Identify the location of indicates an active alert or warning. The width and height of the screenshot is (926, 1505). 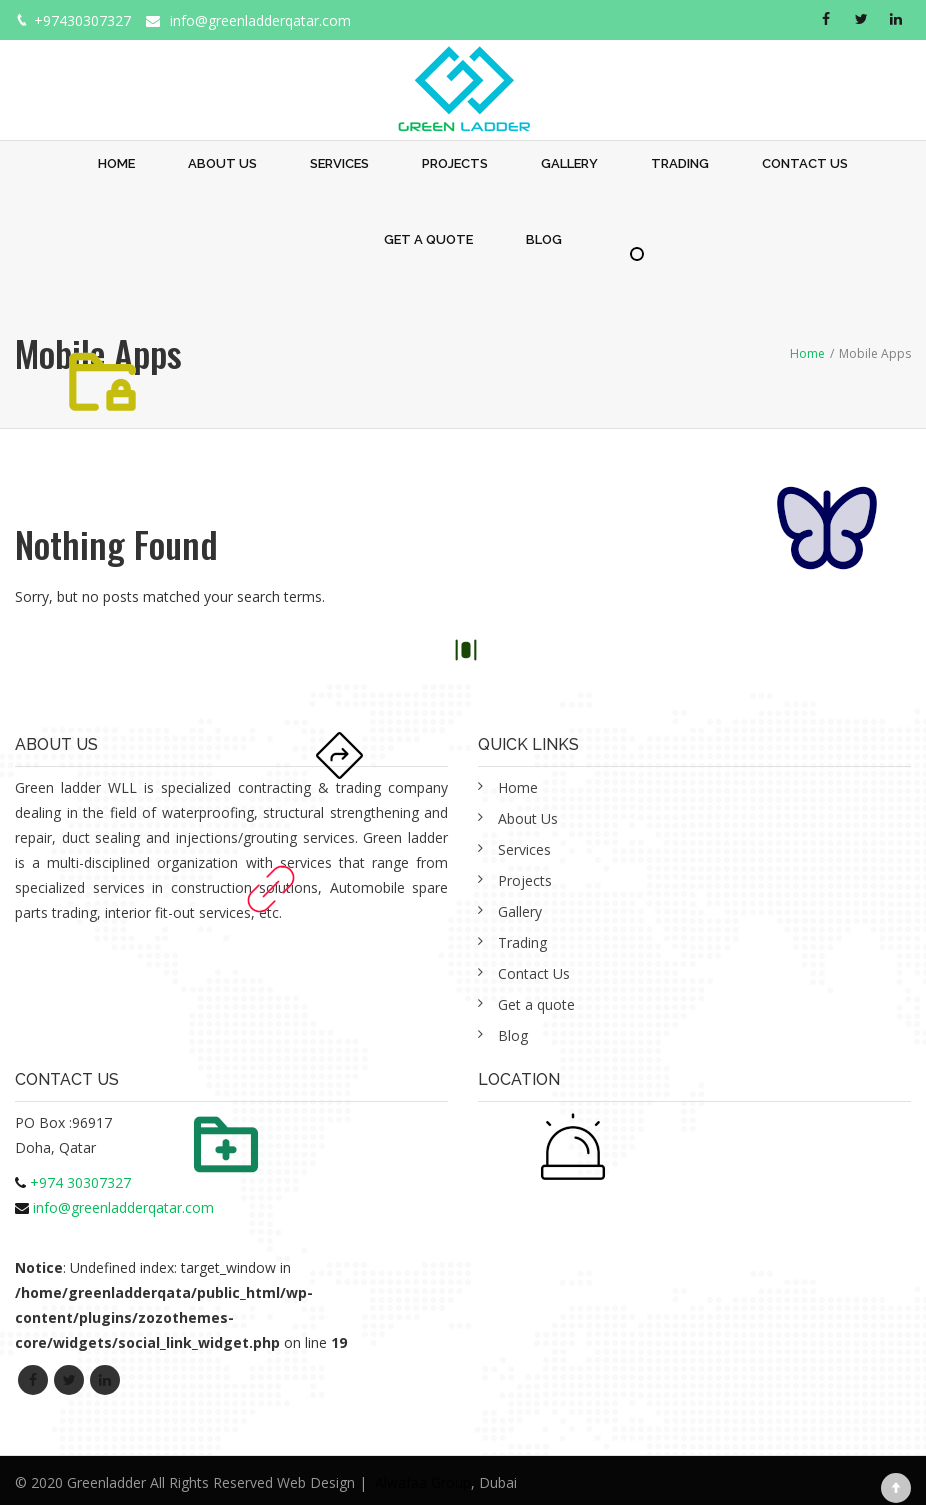
(573, 1153).